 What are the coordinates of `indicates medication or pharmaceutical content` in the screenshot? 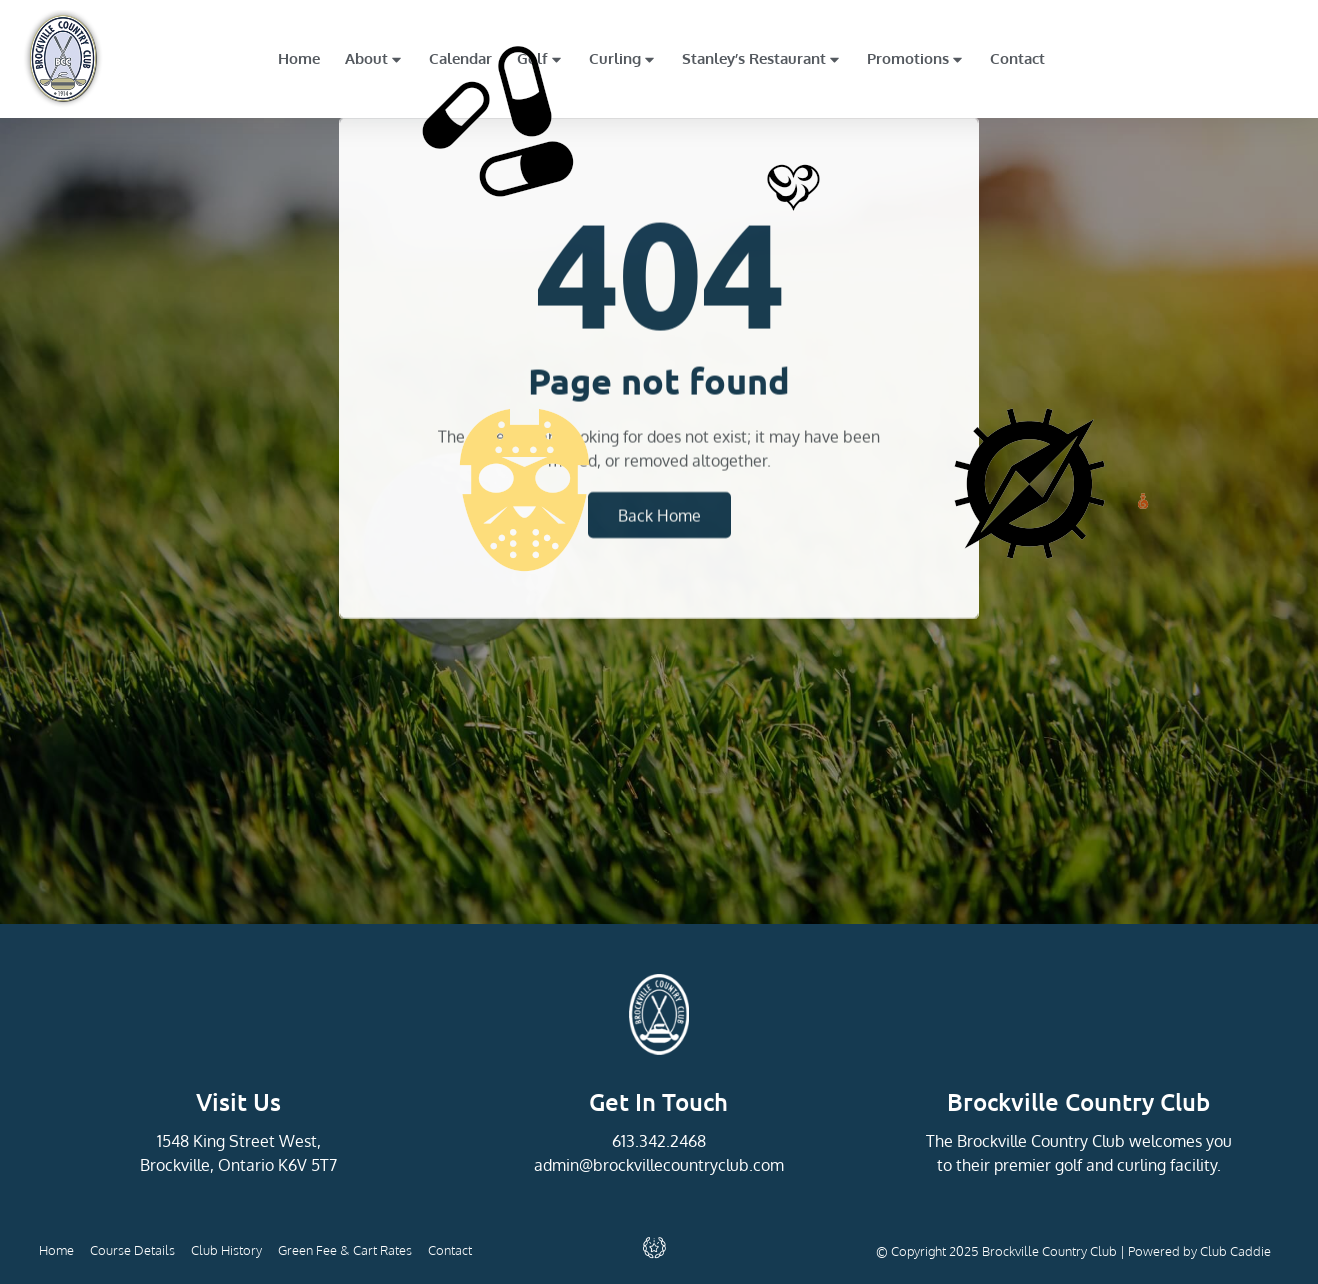 It's located at (497, 121).